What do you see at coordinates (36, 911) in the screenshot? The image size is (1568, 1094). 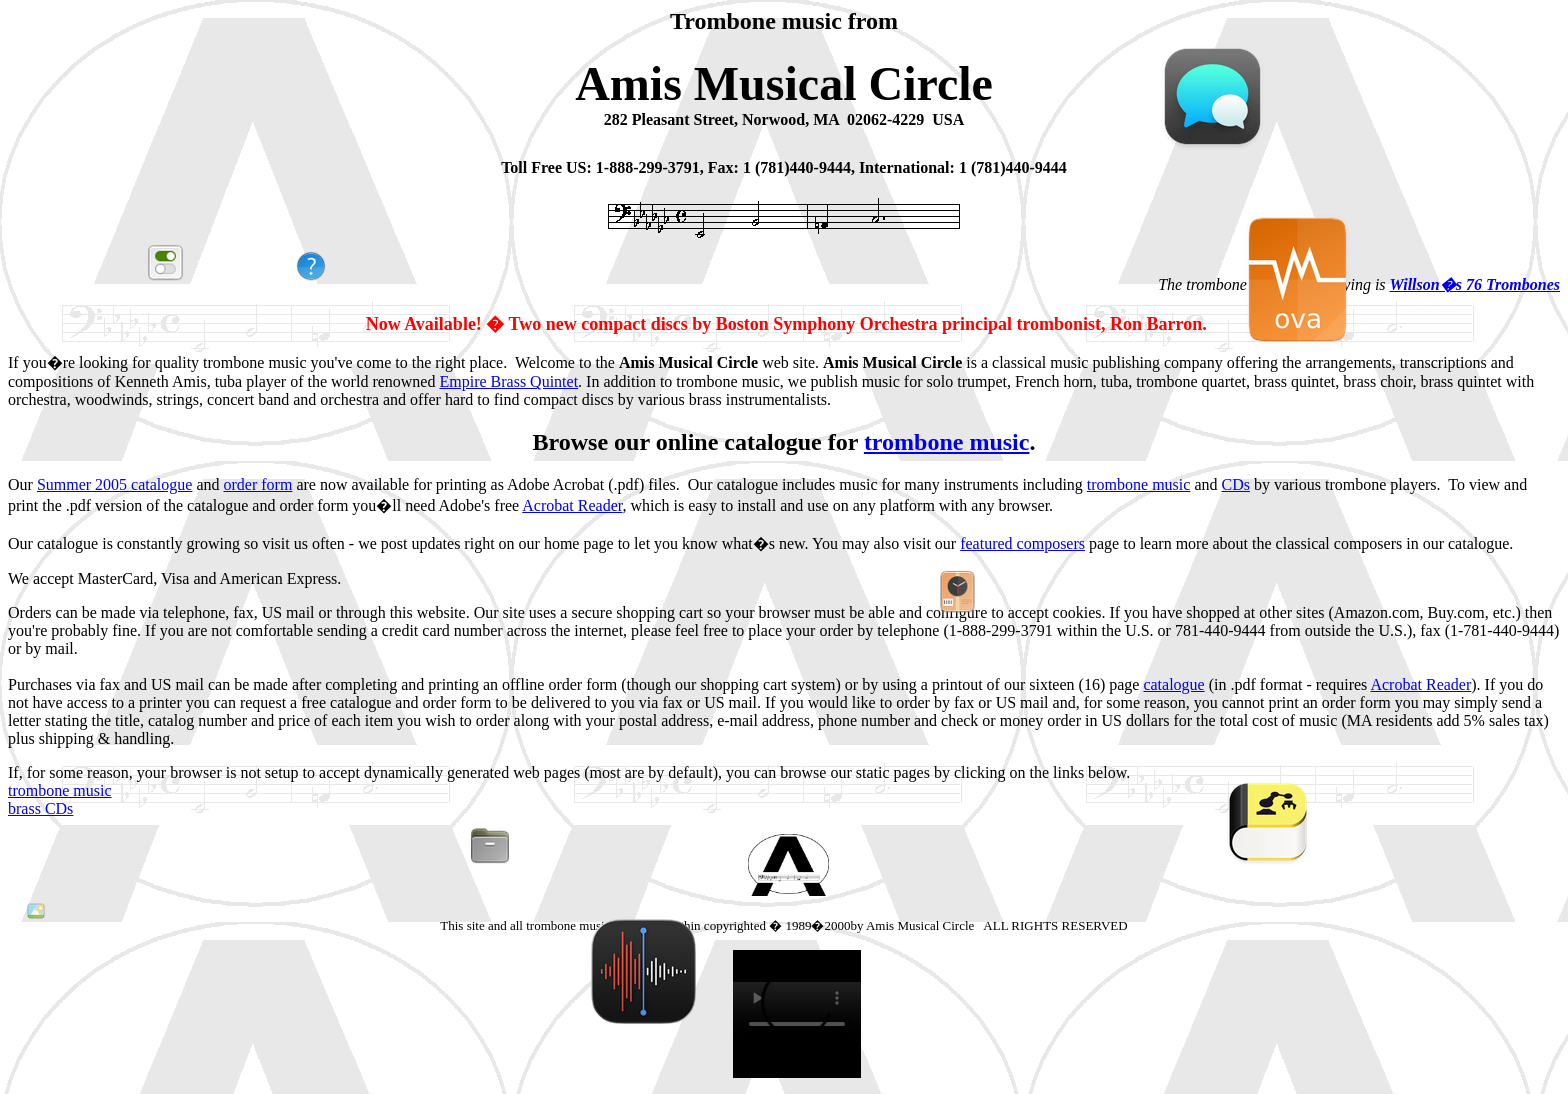 I see `open gnome photos app` at bounding box center [36, 911].